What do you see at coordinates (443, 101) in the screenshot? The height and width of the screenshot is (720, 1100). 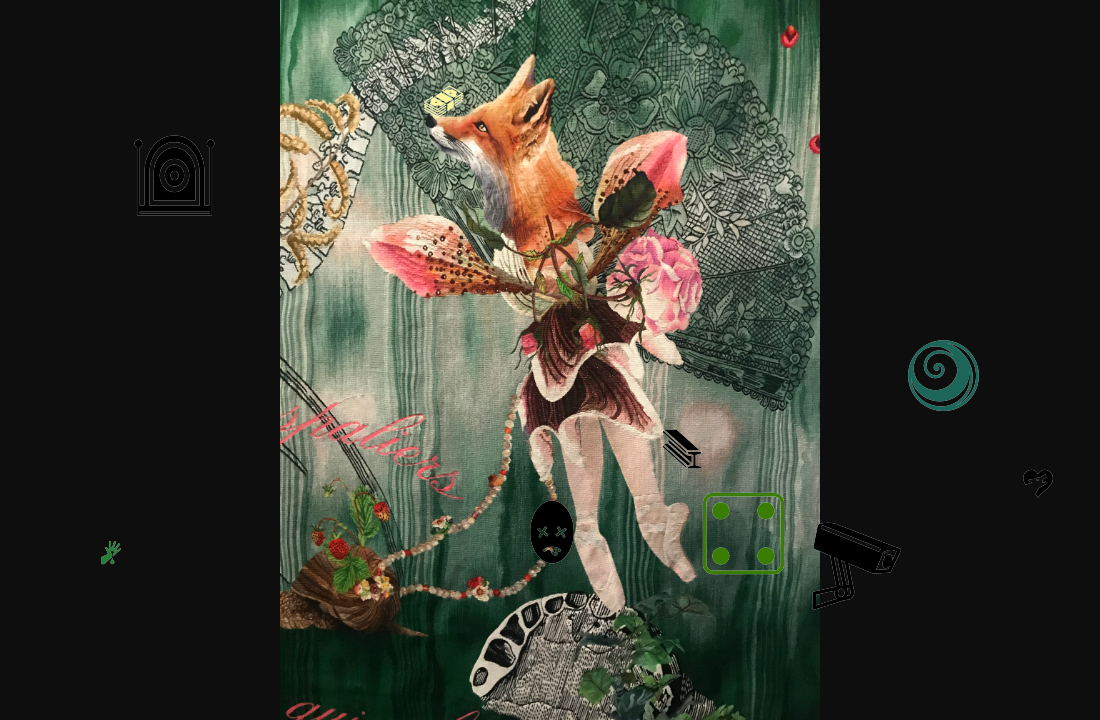 I see `view your wallet or account balance` at bounding box center [443, 101].